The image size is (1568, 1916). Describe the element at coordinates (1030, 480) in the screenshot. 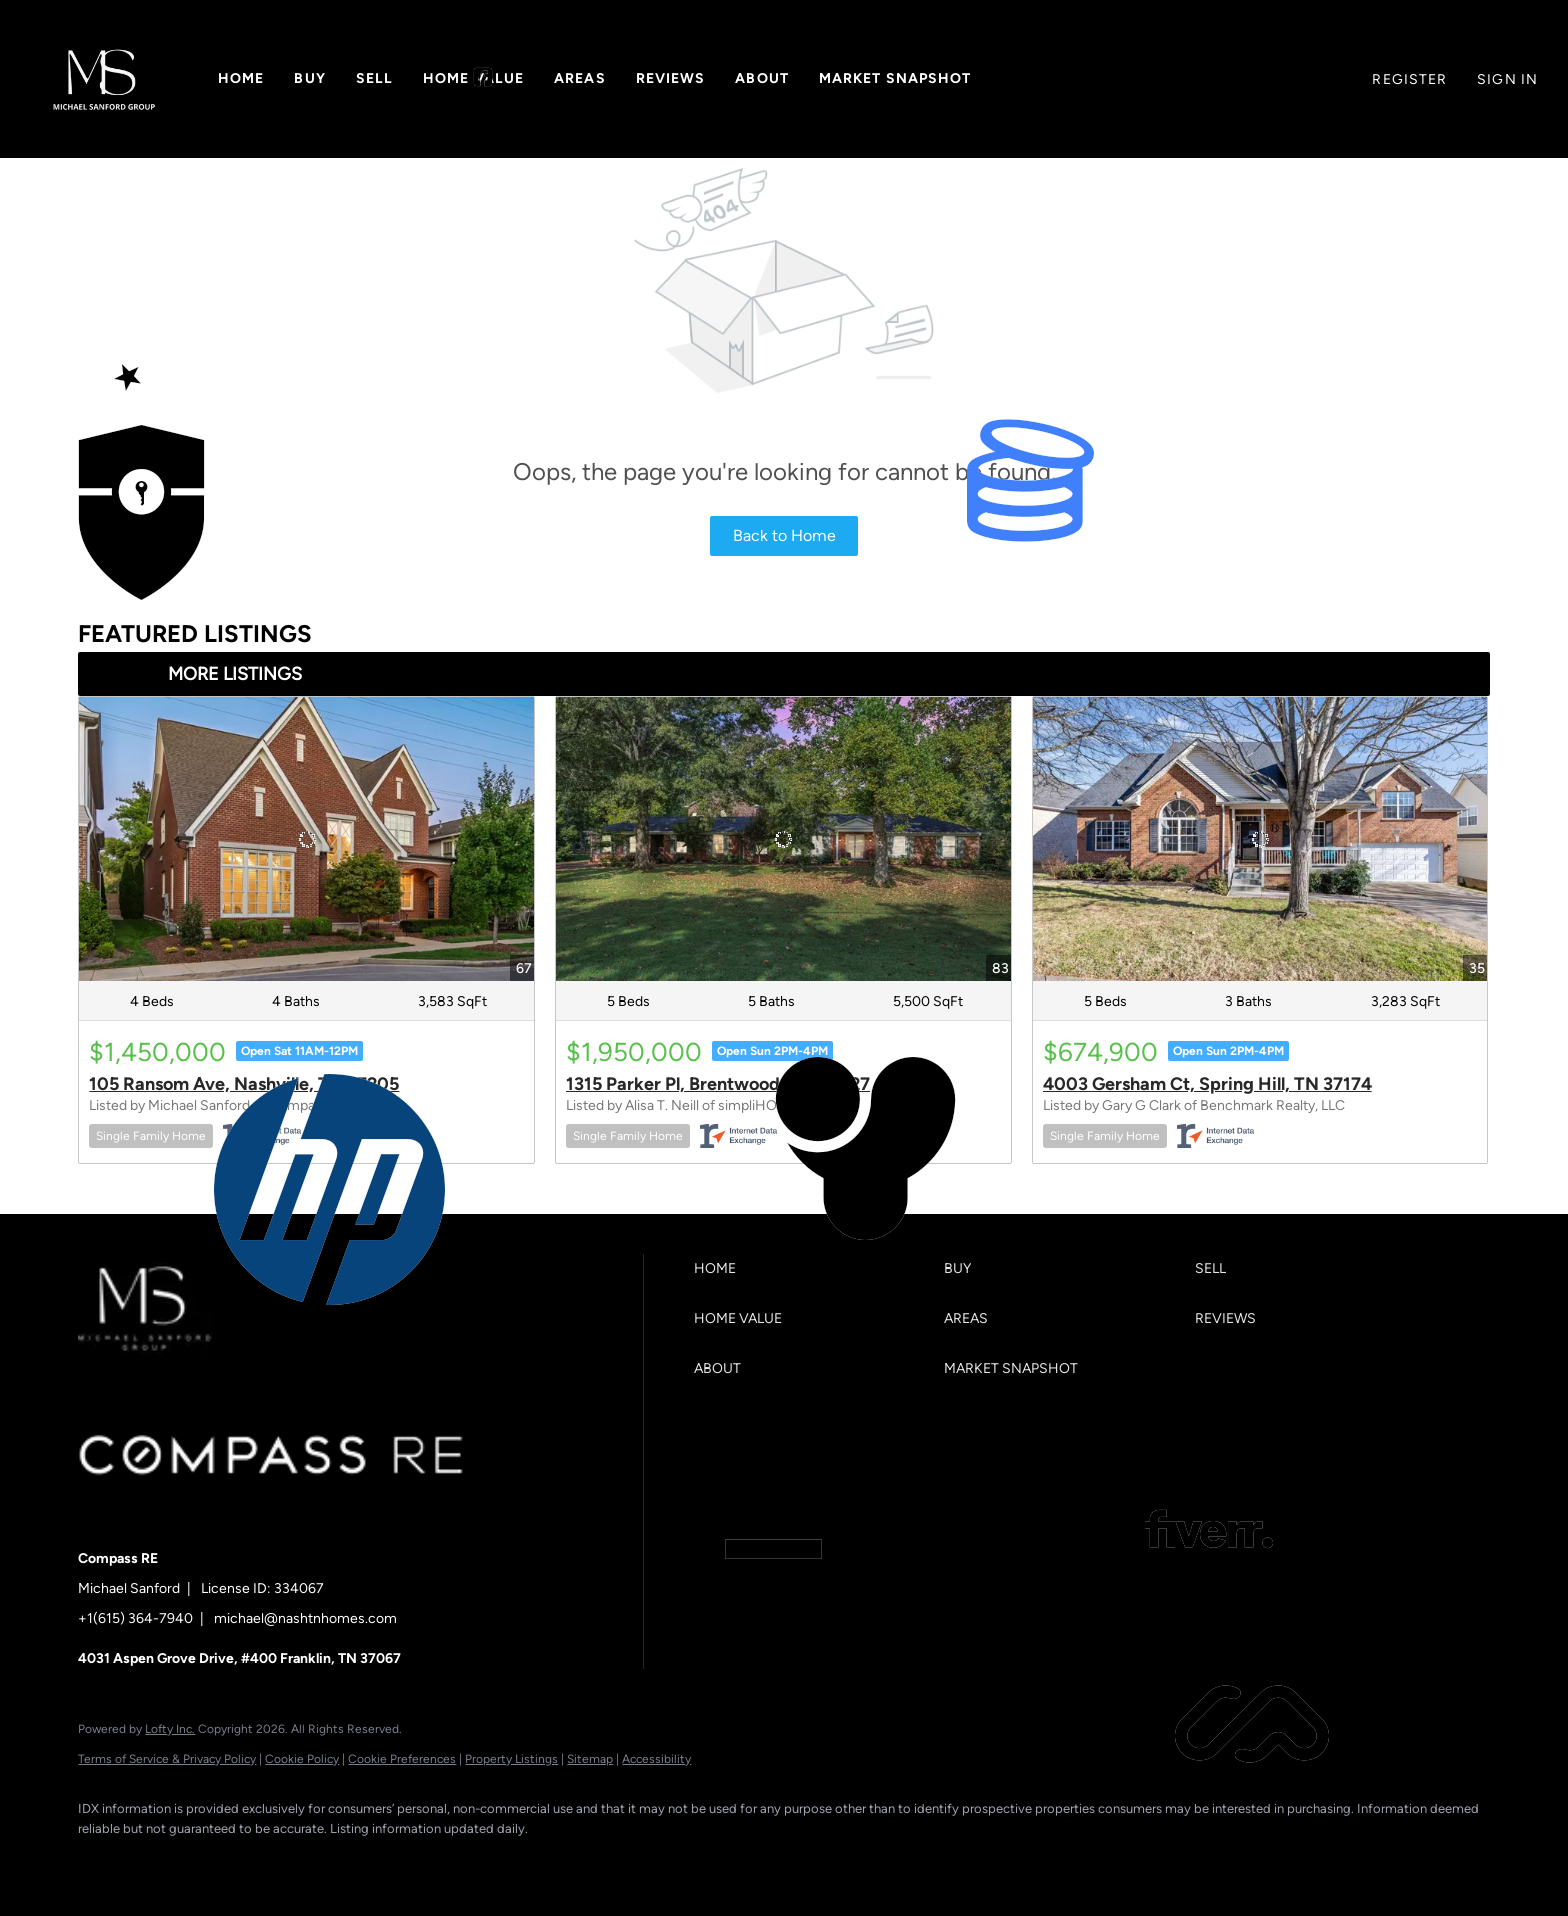

I see `open the zaim personal finance app` at that location.